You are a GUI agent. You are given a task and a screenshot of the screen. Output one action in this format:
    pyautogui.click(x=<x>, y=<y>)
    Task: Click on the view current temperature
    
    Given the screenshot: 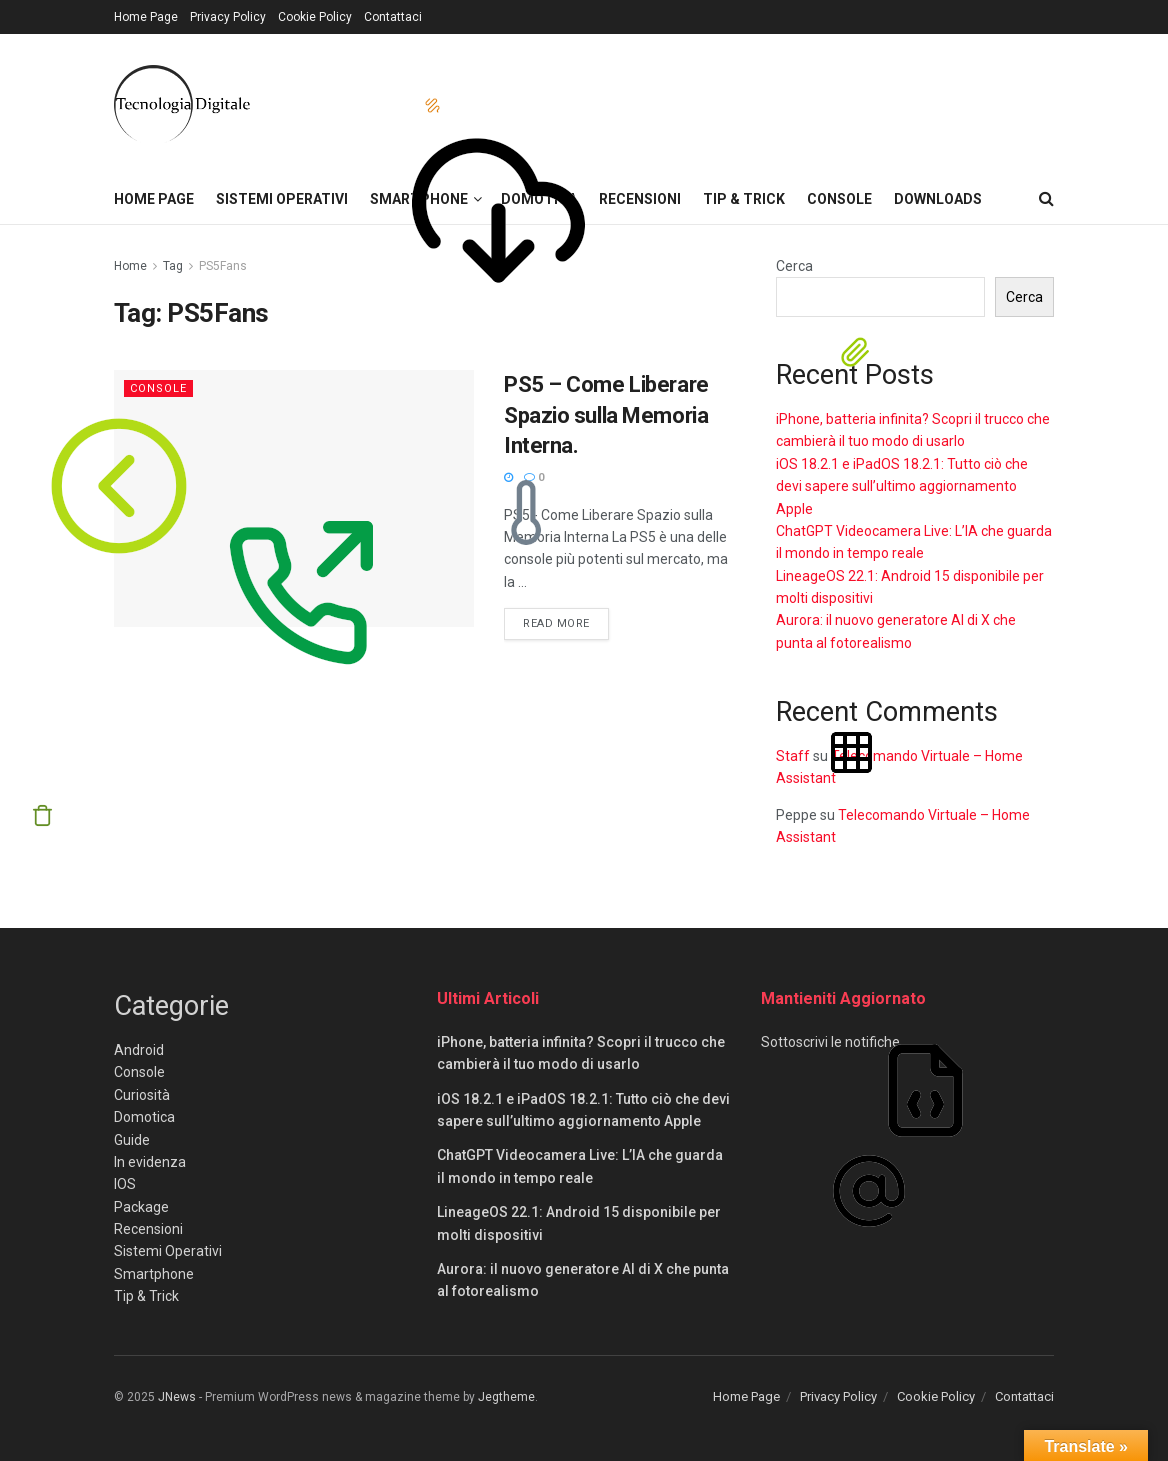 What is the action you would take?
    pyautogui.click(x=527, y=512)
    